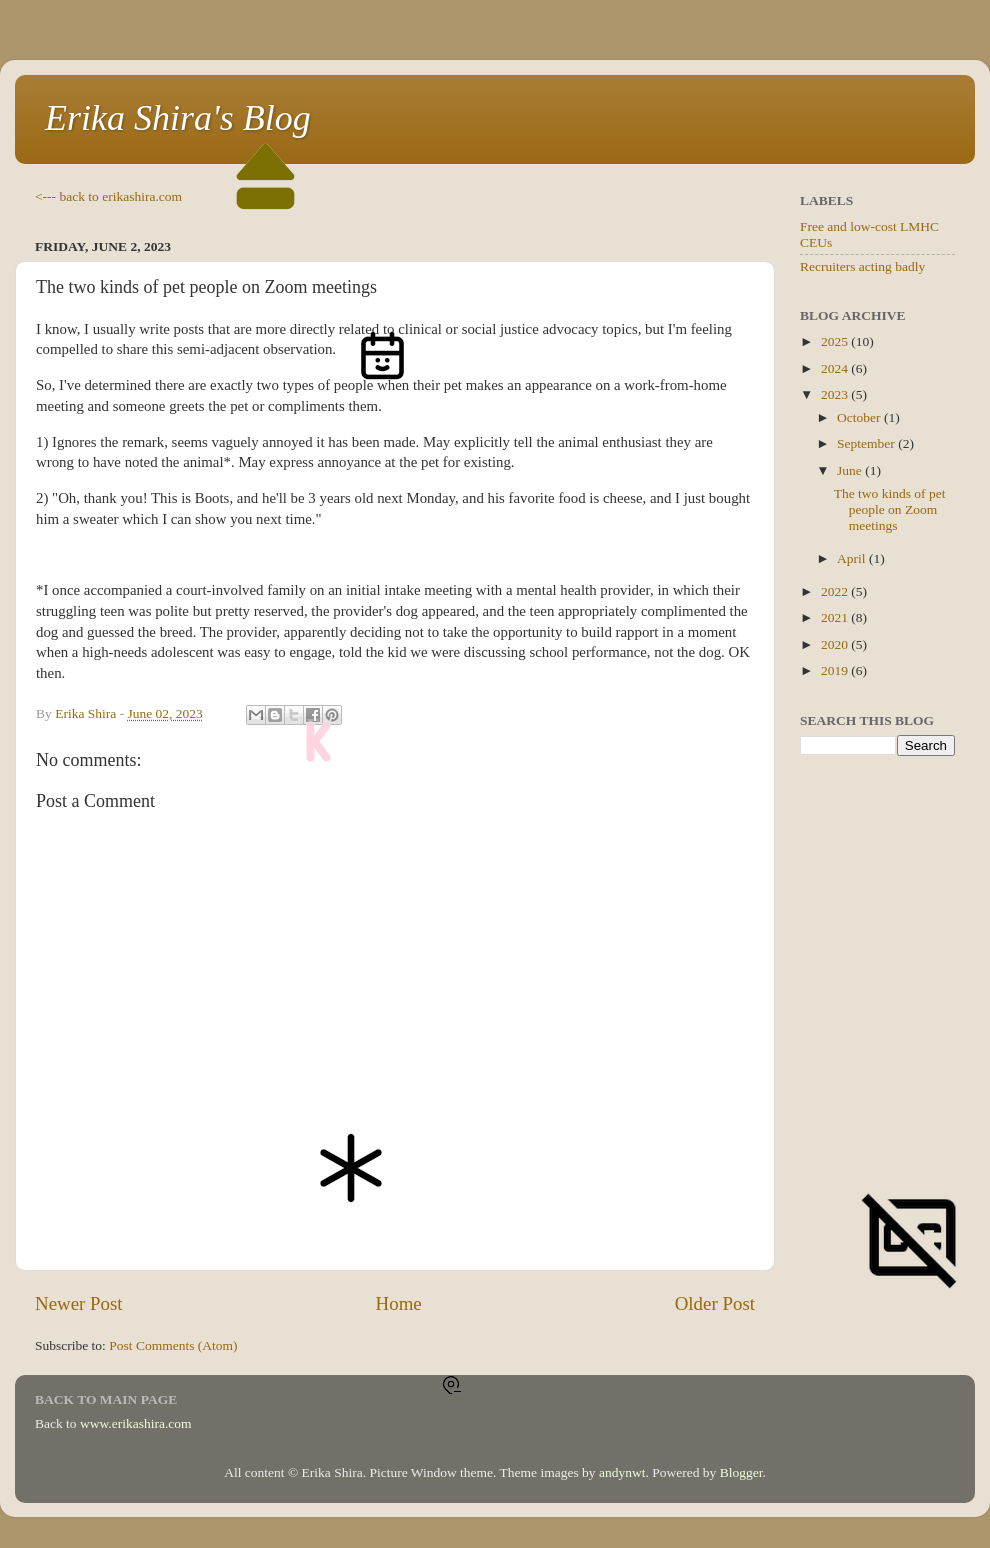  I want to click on indicates items starting with the letter K, so click(316, 741).